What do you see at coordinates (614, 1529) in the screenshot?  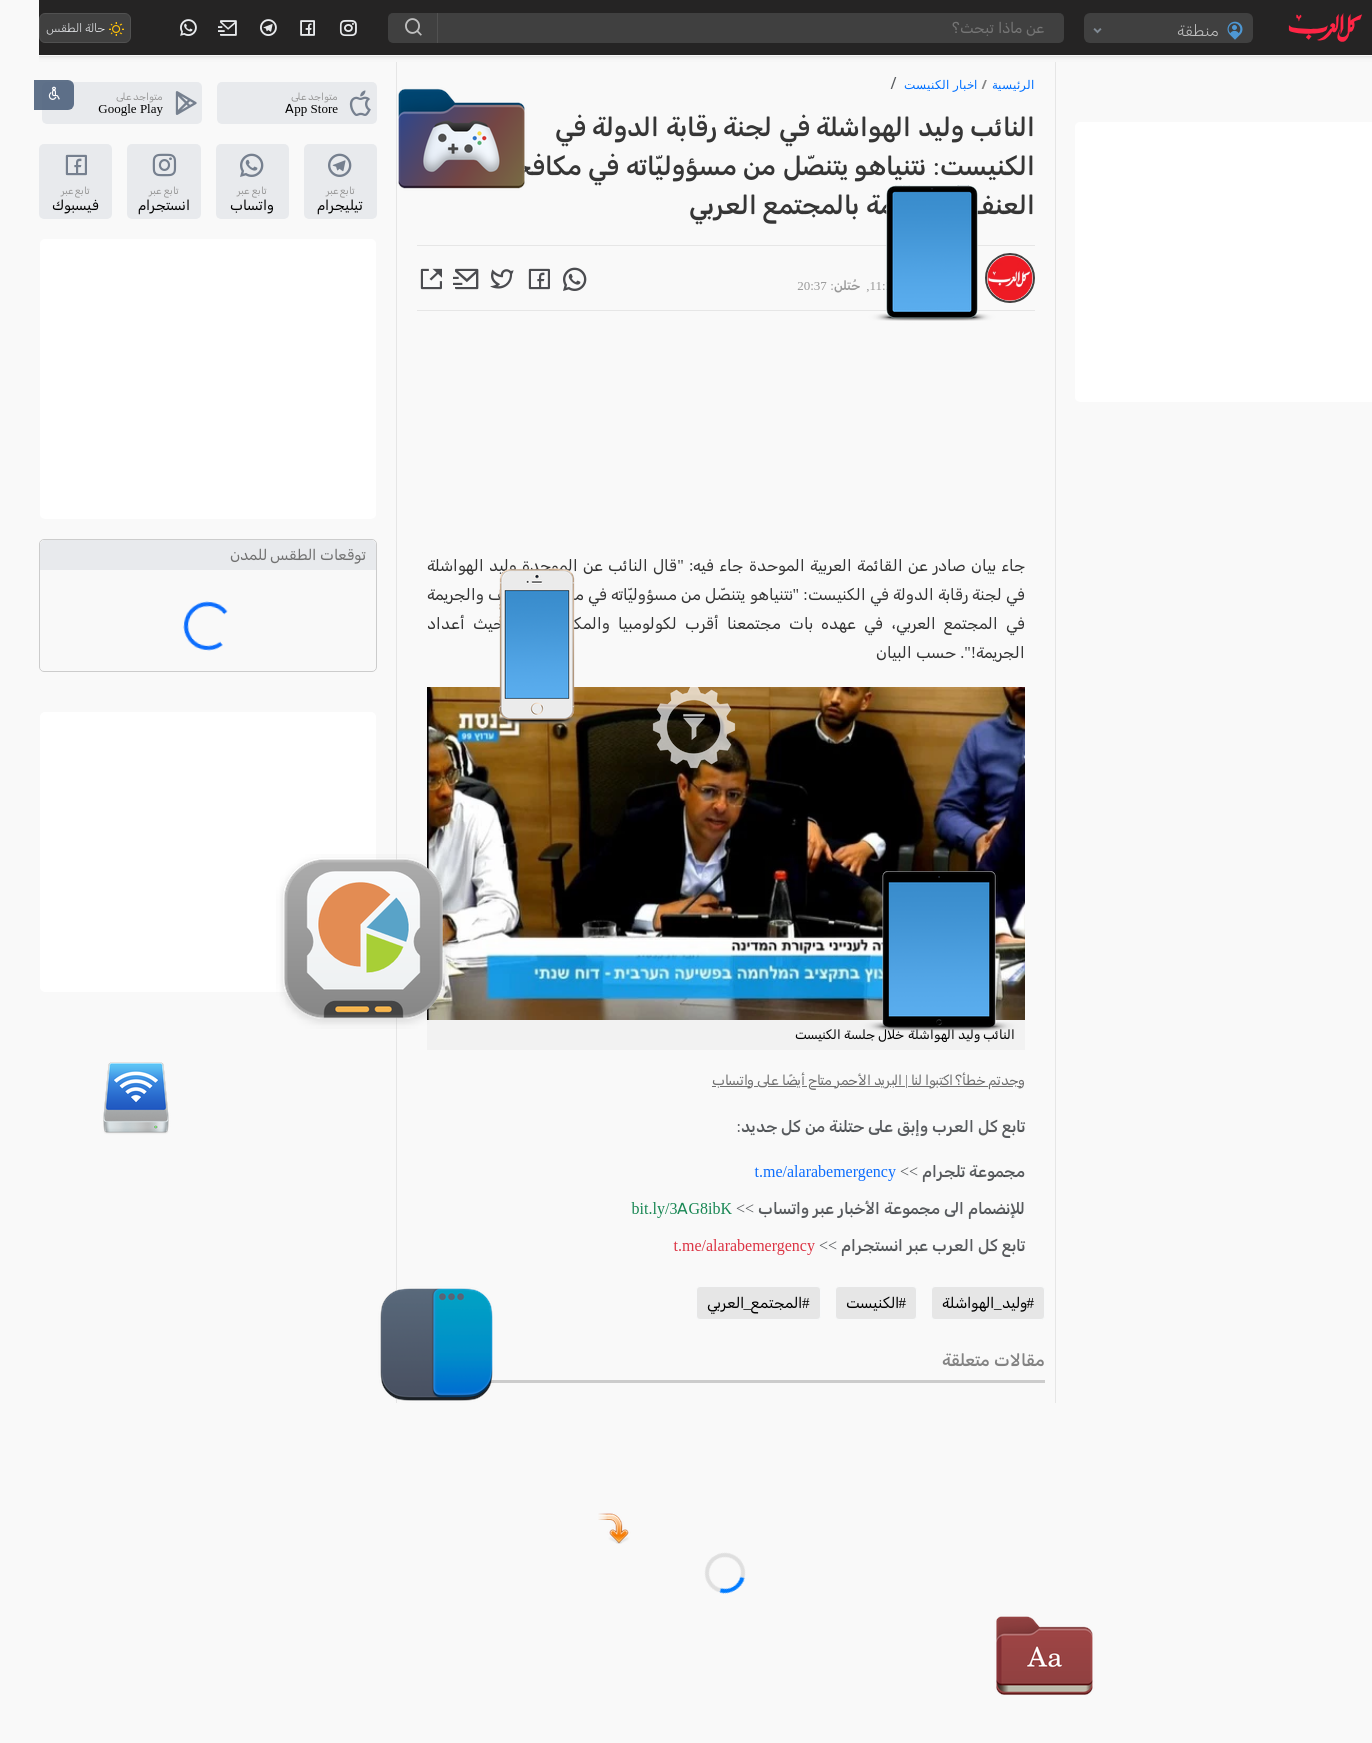 I see `rotate object clockwise` at bounding box center [614, 1529].